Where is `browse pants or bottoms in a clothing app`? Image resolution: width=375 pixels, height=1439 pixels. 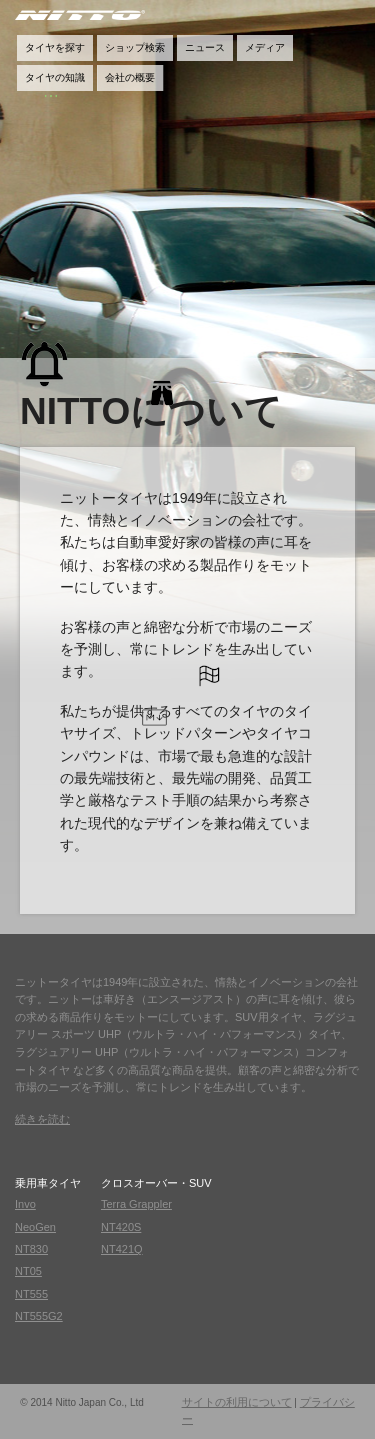
browse pants or bottoms in a clothing app is located at coordinates (162, 393).